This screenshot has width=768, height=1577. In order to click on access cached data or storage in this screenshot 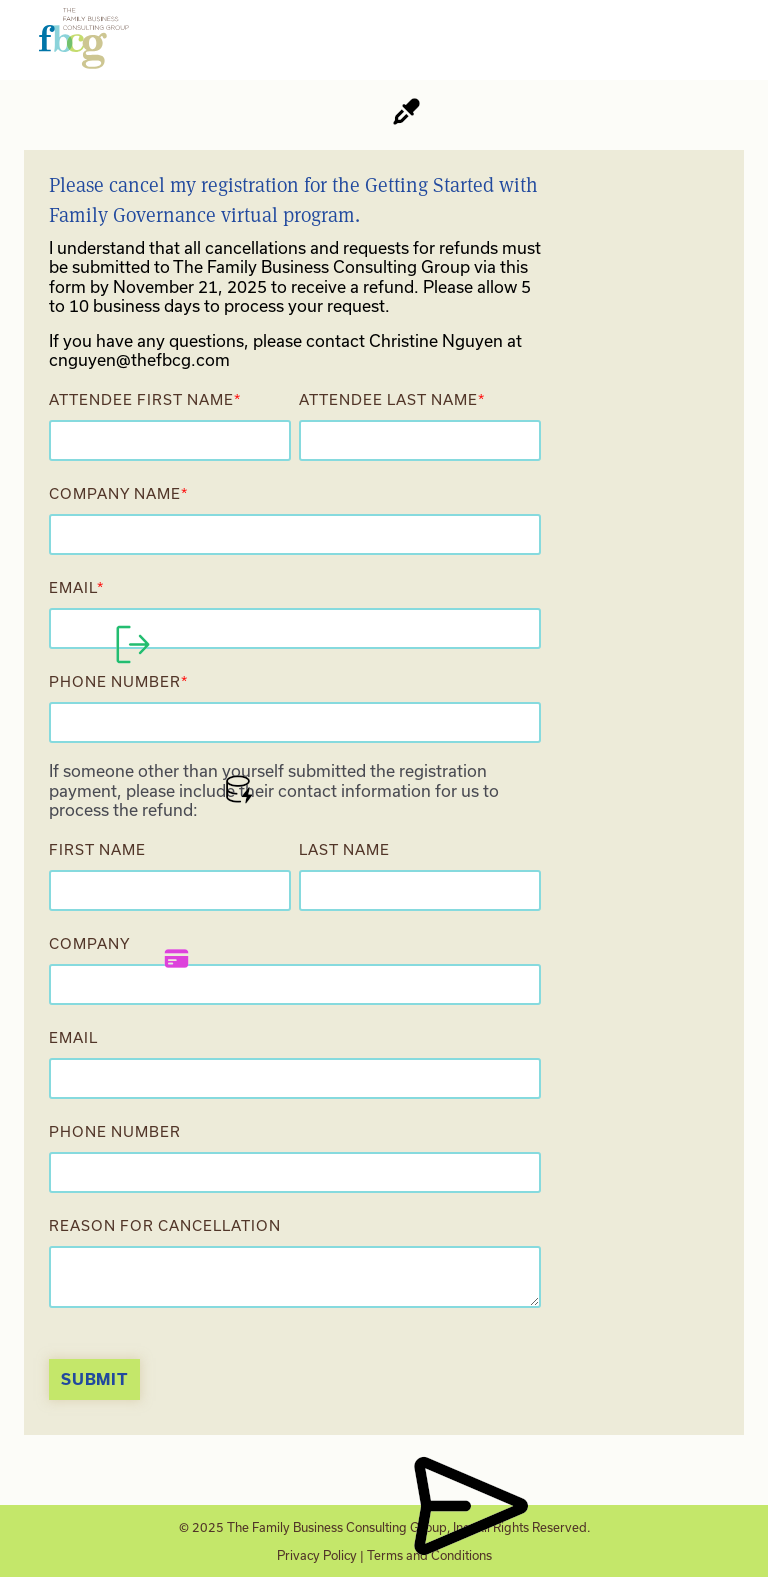, I will do `click(238, 789)`.